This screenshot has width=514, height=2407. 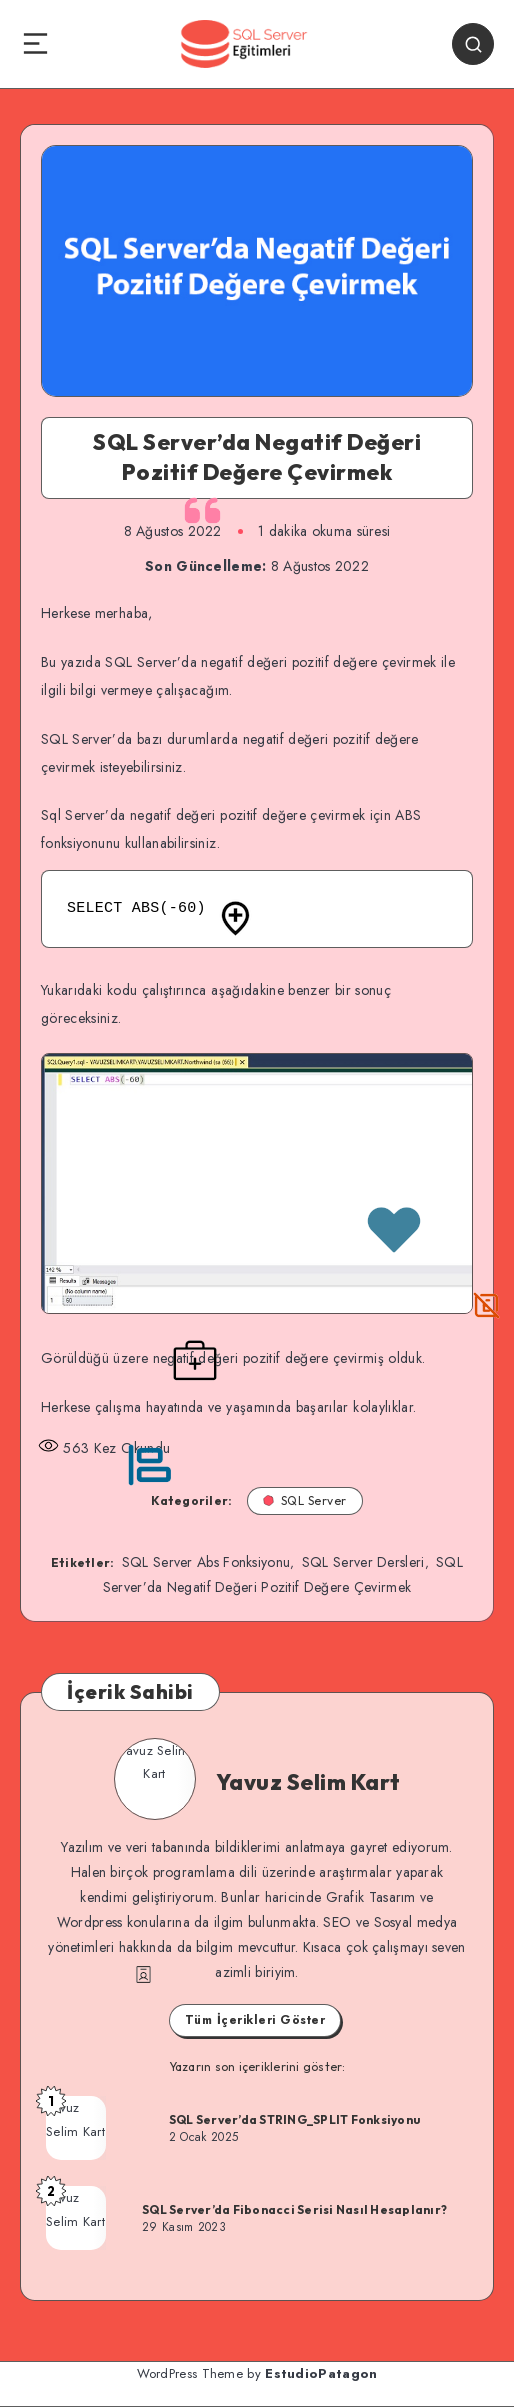 I want to click on explicit content filter is enabled, so click(x=486, y=1305).